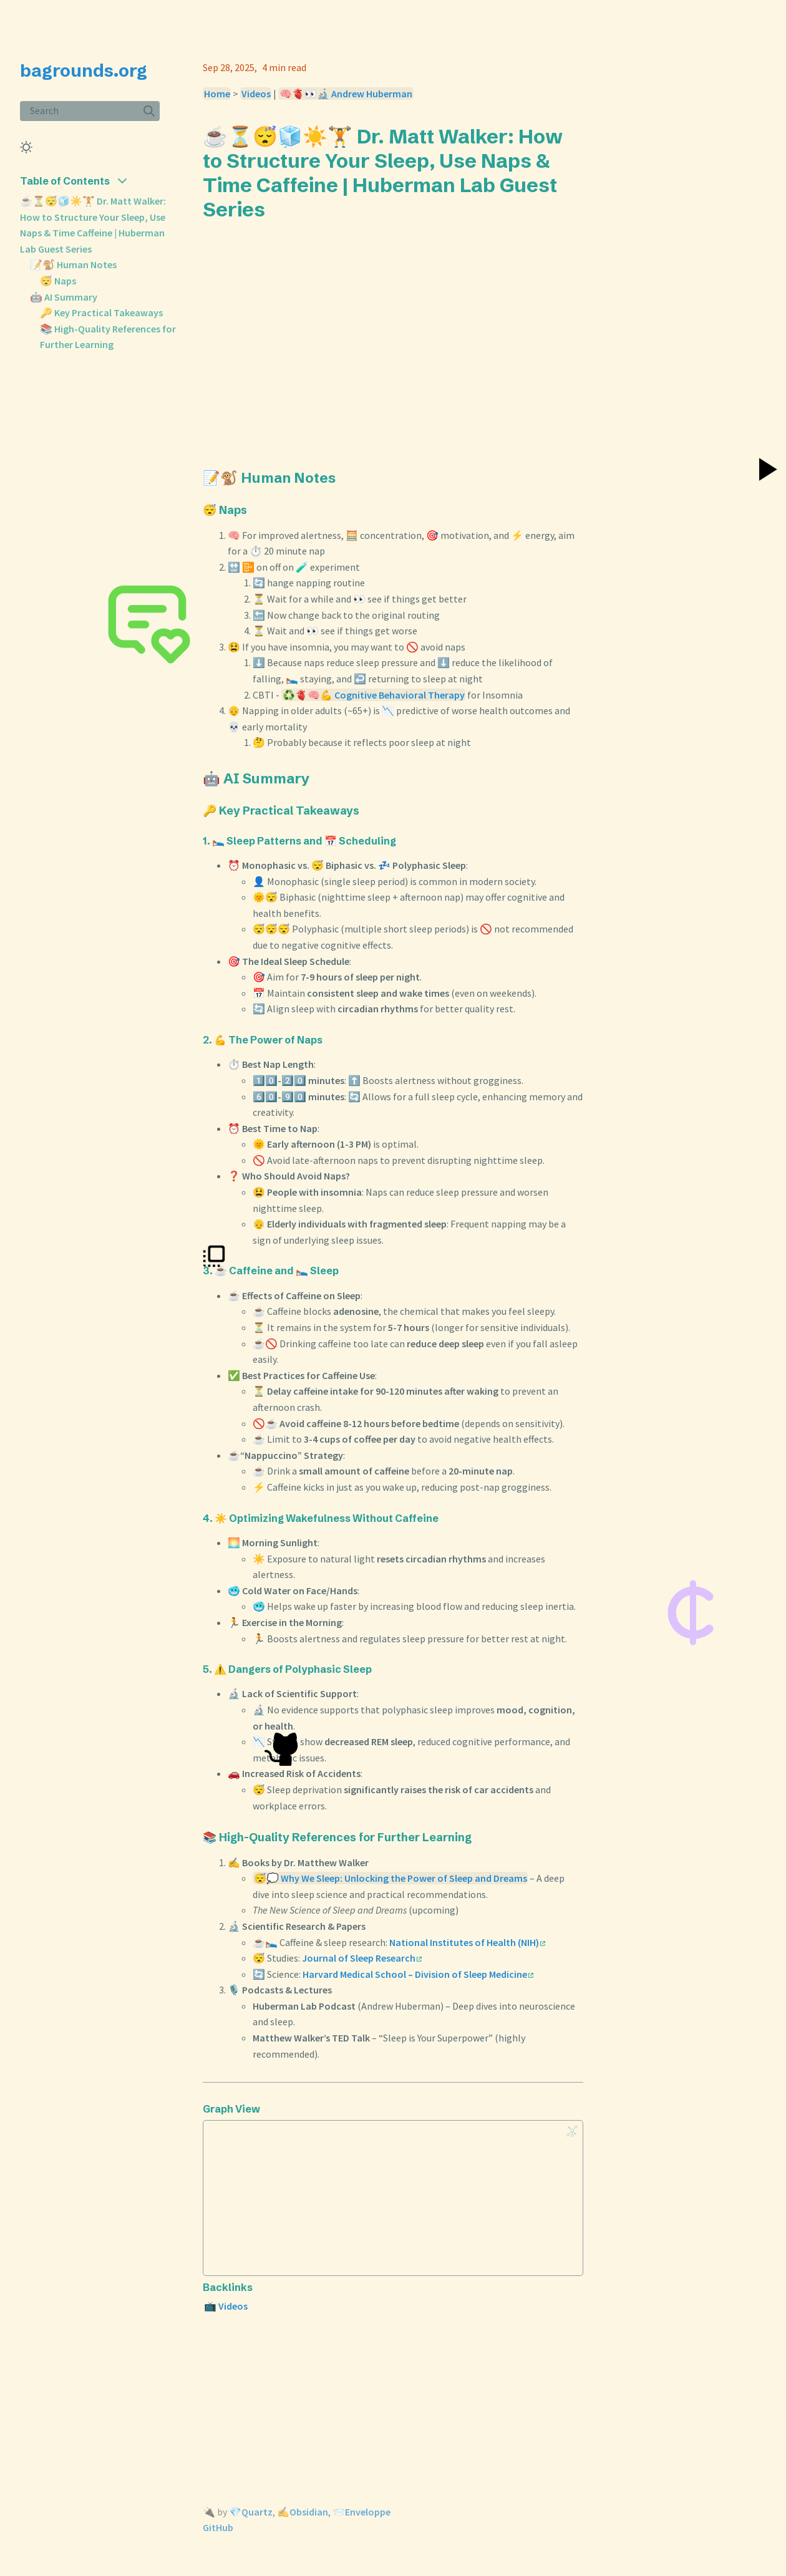  I want to click on indicates Ghanaian cedi currency, so click(691, 1612).